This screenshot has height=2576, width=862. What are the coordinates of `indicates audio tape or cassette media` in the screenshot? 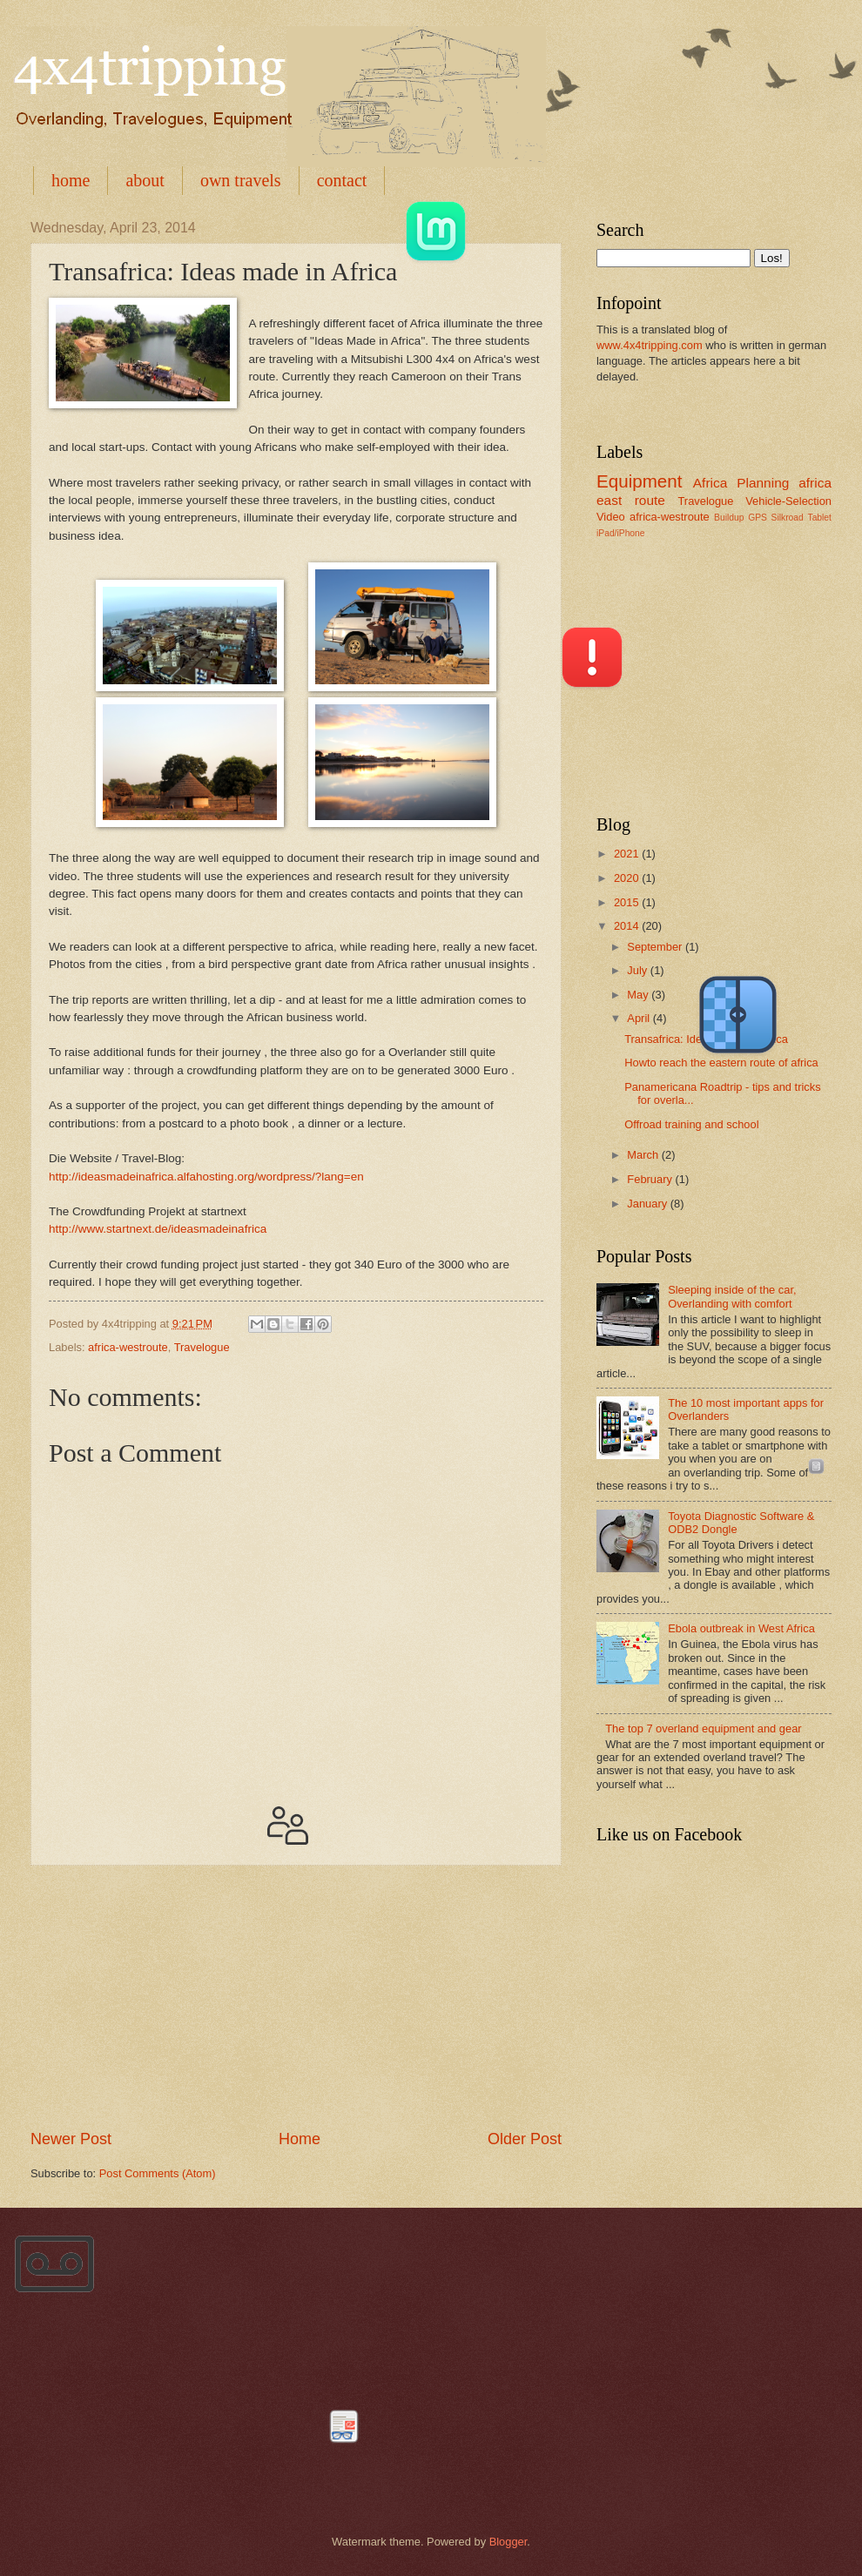 It's located at (54, 2263).